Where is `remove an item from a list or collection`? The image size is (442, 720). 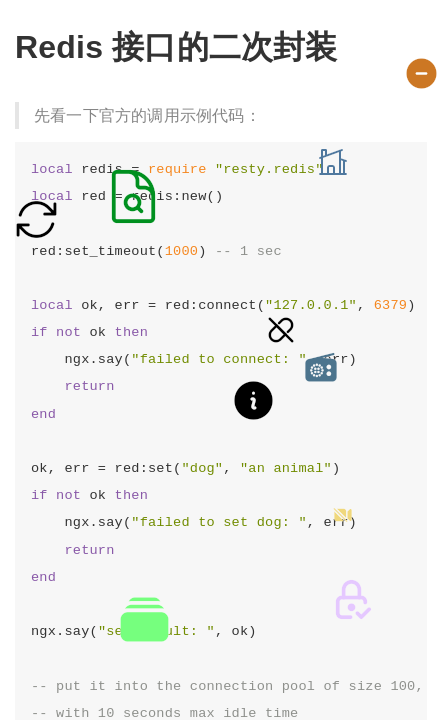 remove an item from a list or collection is located at coordinates (421, 73).